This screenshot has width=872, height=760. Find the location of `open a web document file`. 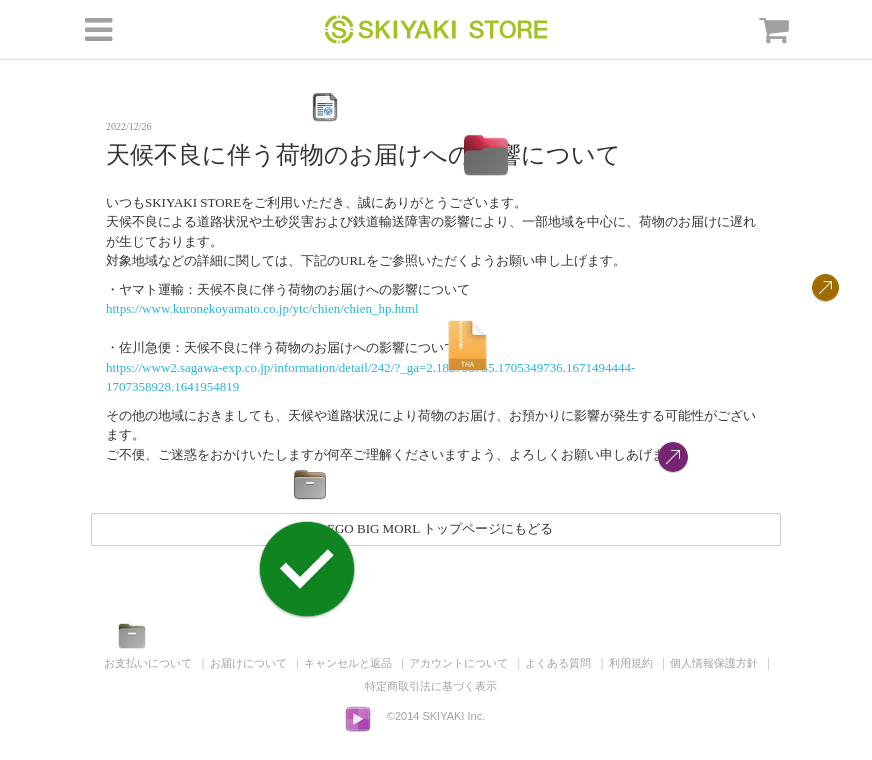

open a web document file is located at coordinates (325, 107).